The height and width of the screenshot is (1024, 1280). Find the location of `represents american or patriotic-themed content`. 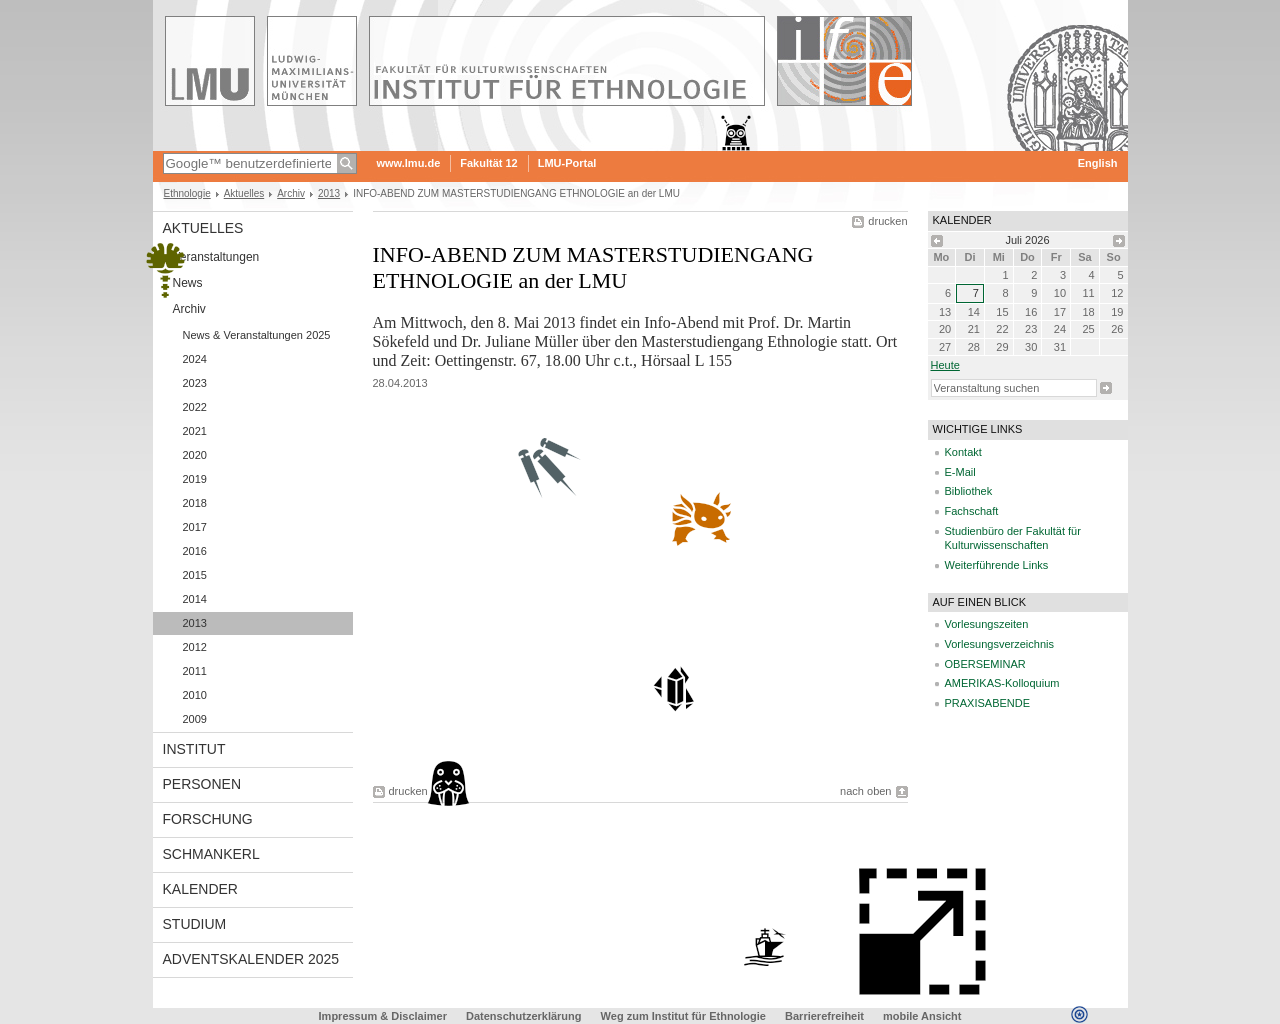

represents american or patriotic-themed content is located at coordinates (1079, 1014).